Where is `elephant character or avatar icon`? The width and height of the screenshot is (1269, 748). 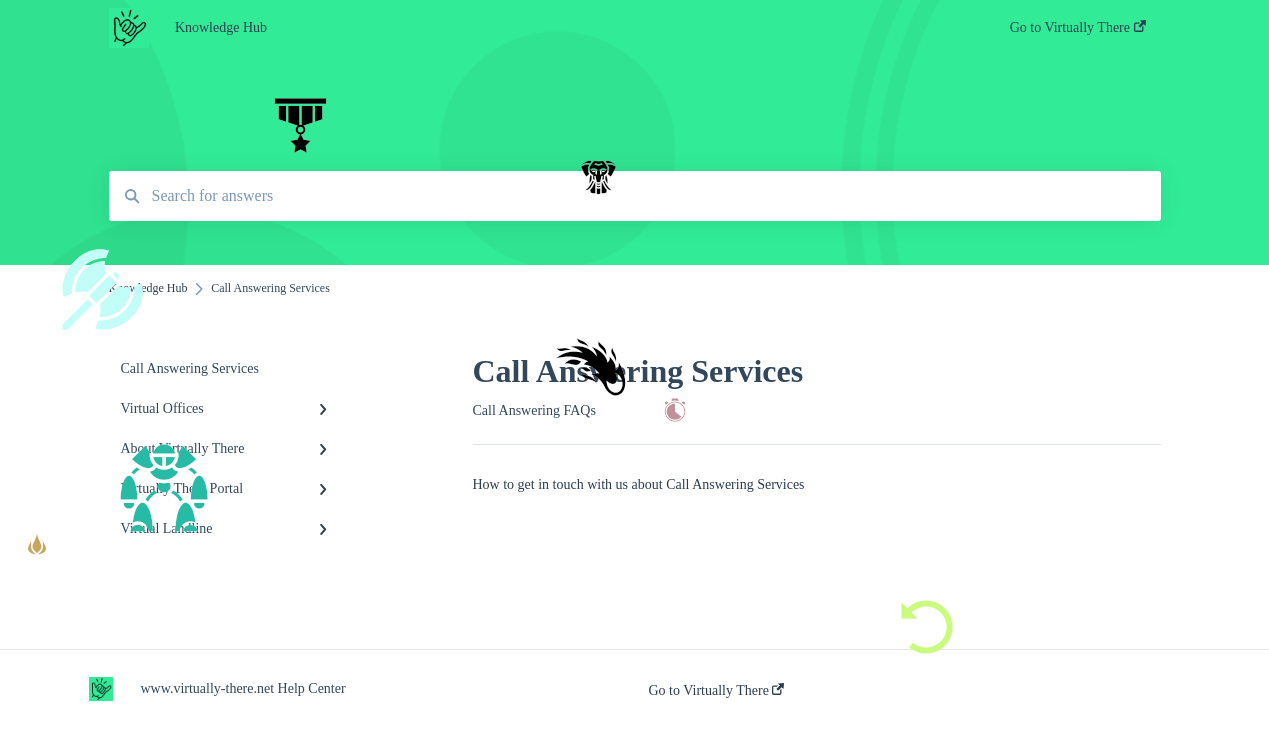 elephant character or avatar icon is located at coordinates (598, 177).